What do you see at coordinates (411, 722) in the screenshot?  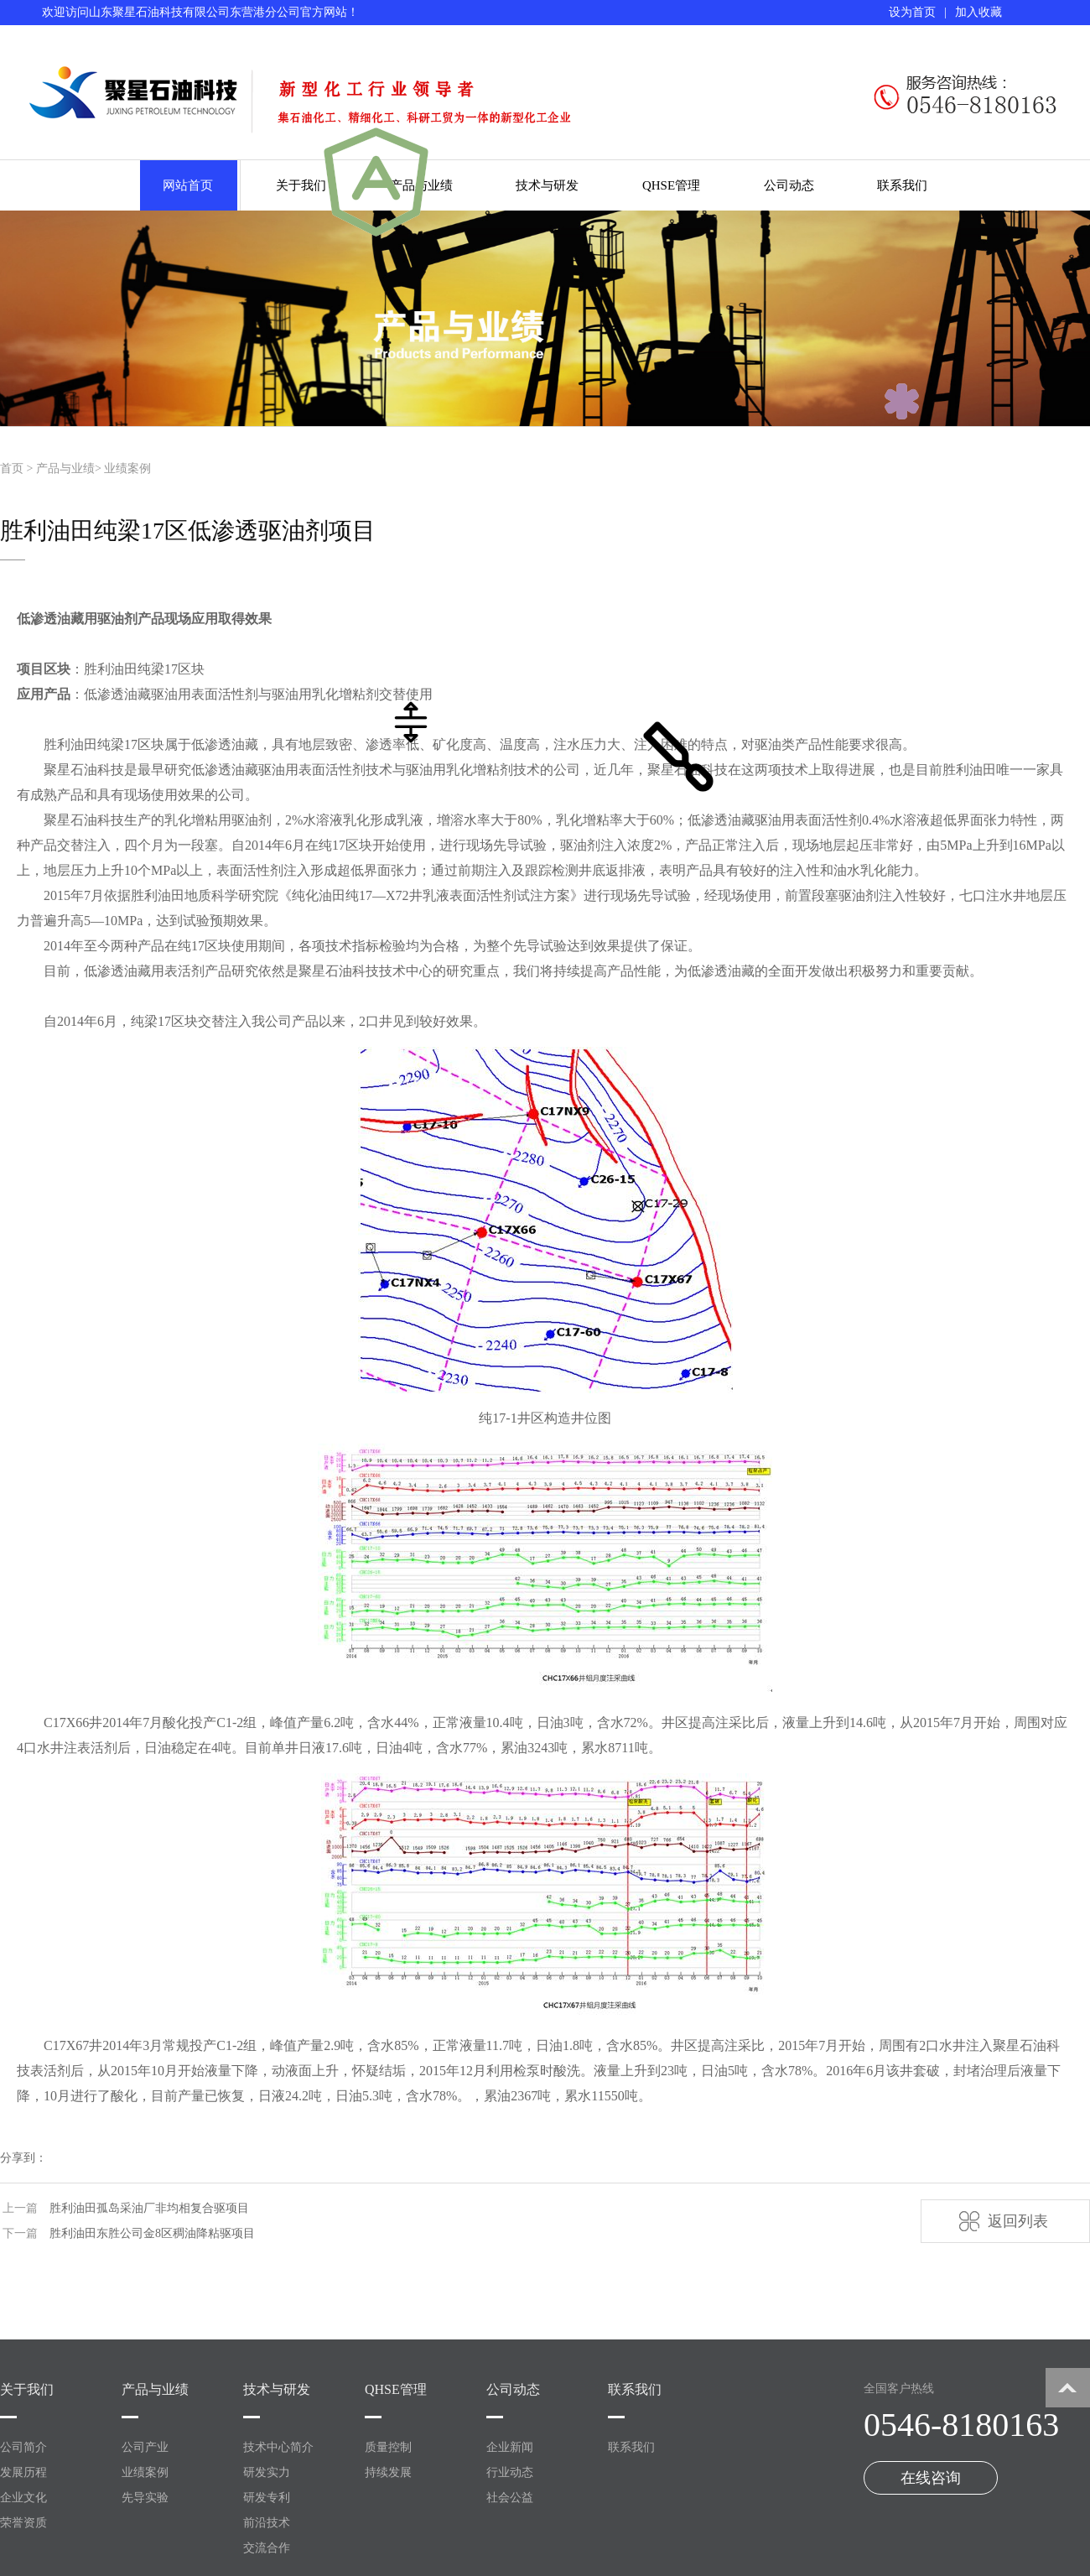 I see `split view vertically` at bounding box center [411, 722].